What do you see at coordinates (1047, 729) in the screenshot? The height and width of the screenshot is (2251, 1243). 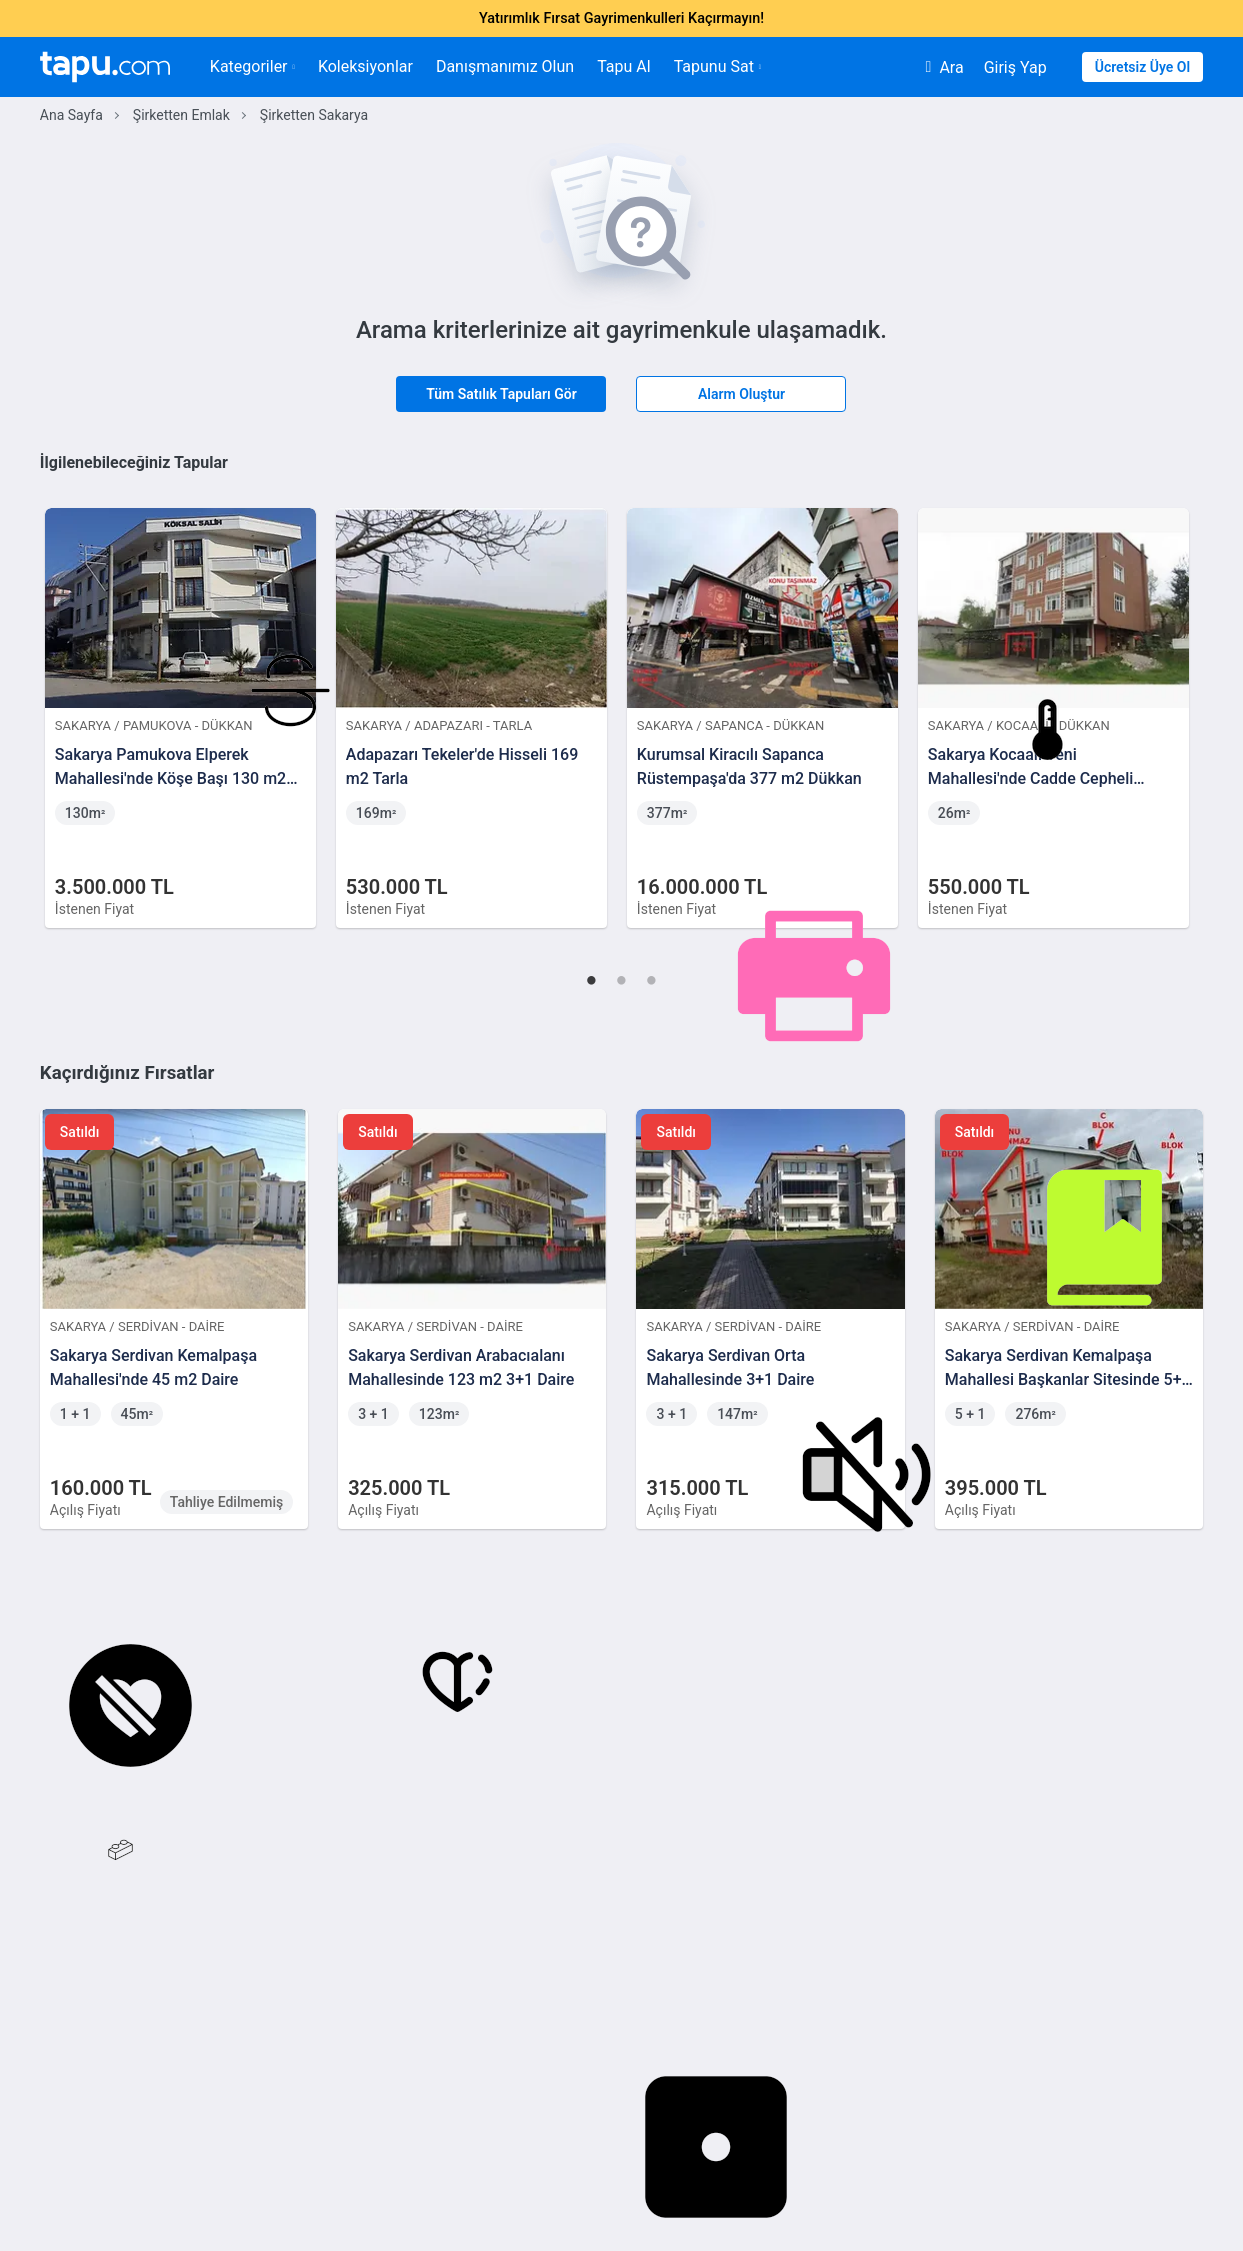 I see `adjust temperature settings` at bounding box center [1047, 729].